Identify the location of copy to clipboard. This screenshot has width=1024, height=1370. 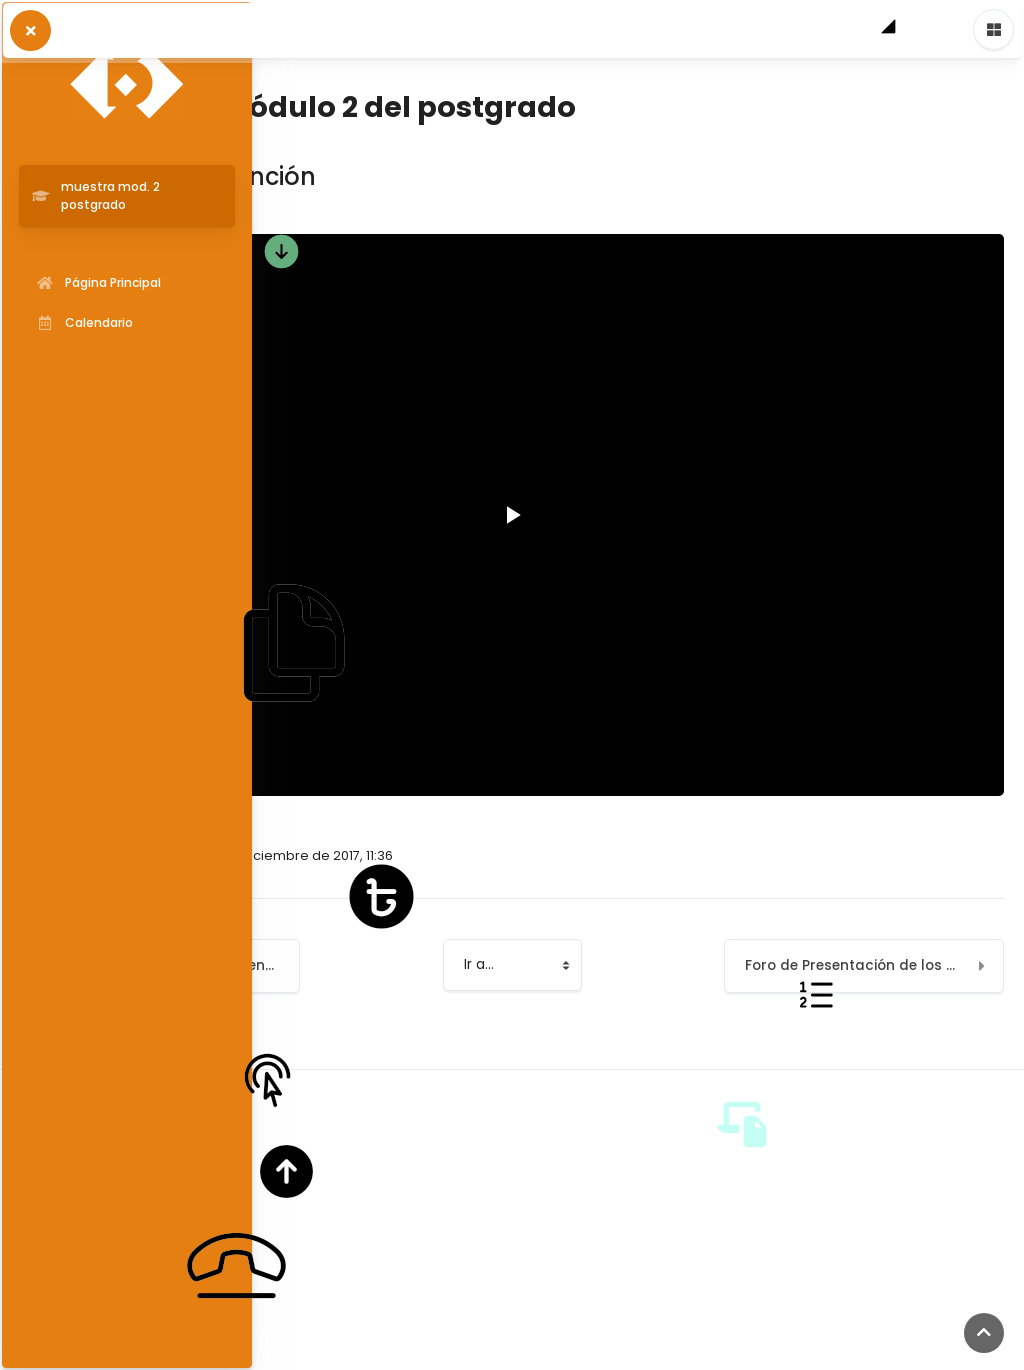
(294, 643).